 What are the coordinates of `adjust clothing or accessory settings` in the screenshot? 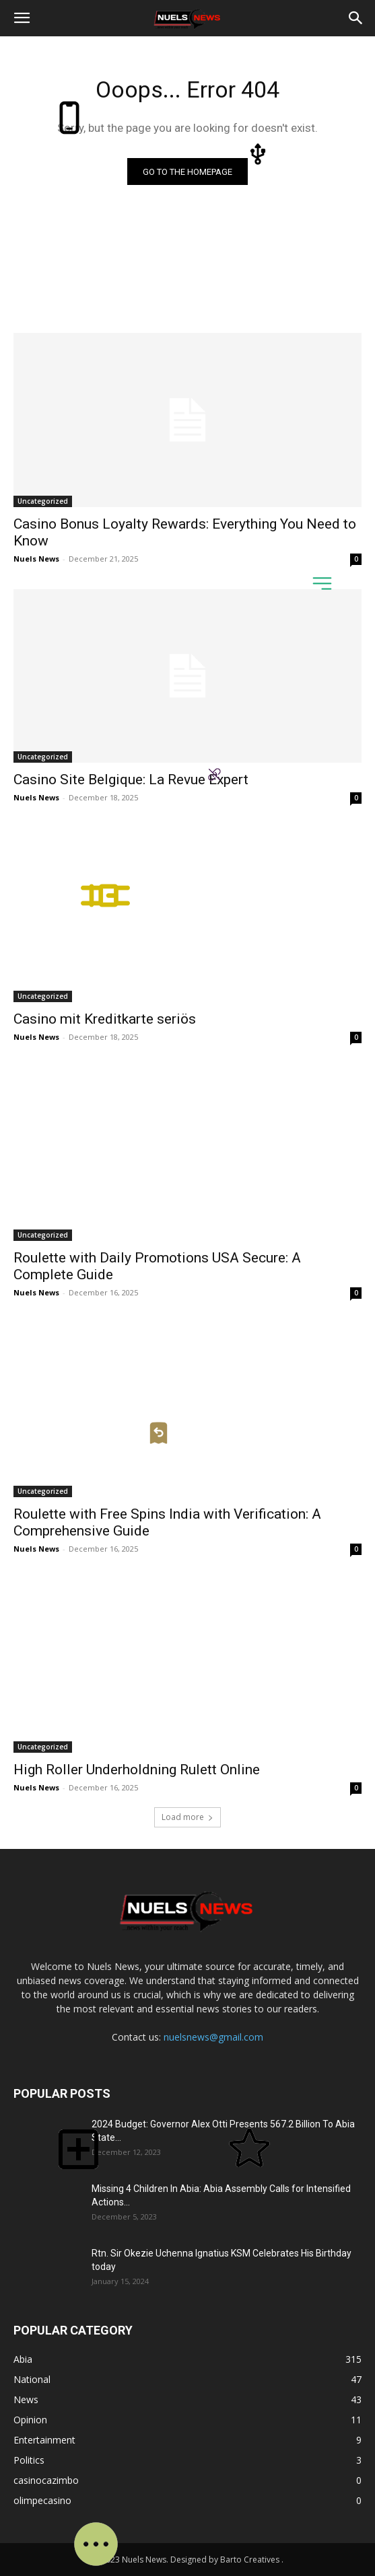 It's located at (105, 895).